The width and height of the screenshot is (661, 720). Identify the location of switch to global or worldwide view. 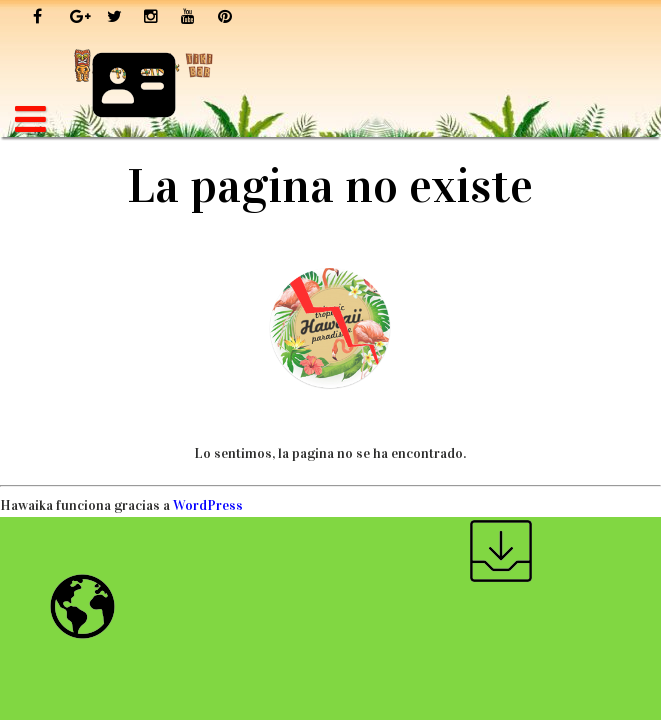
(82, 606).